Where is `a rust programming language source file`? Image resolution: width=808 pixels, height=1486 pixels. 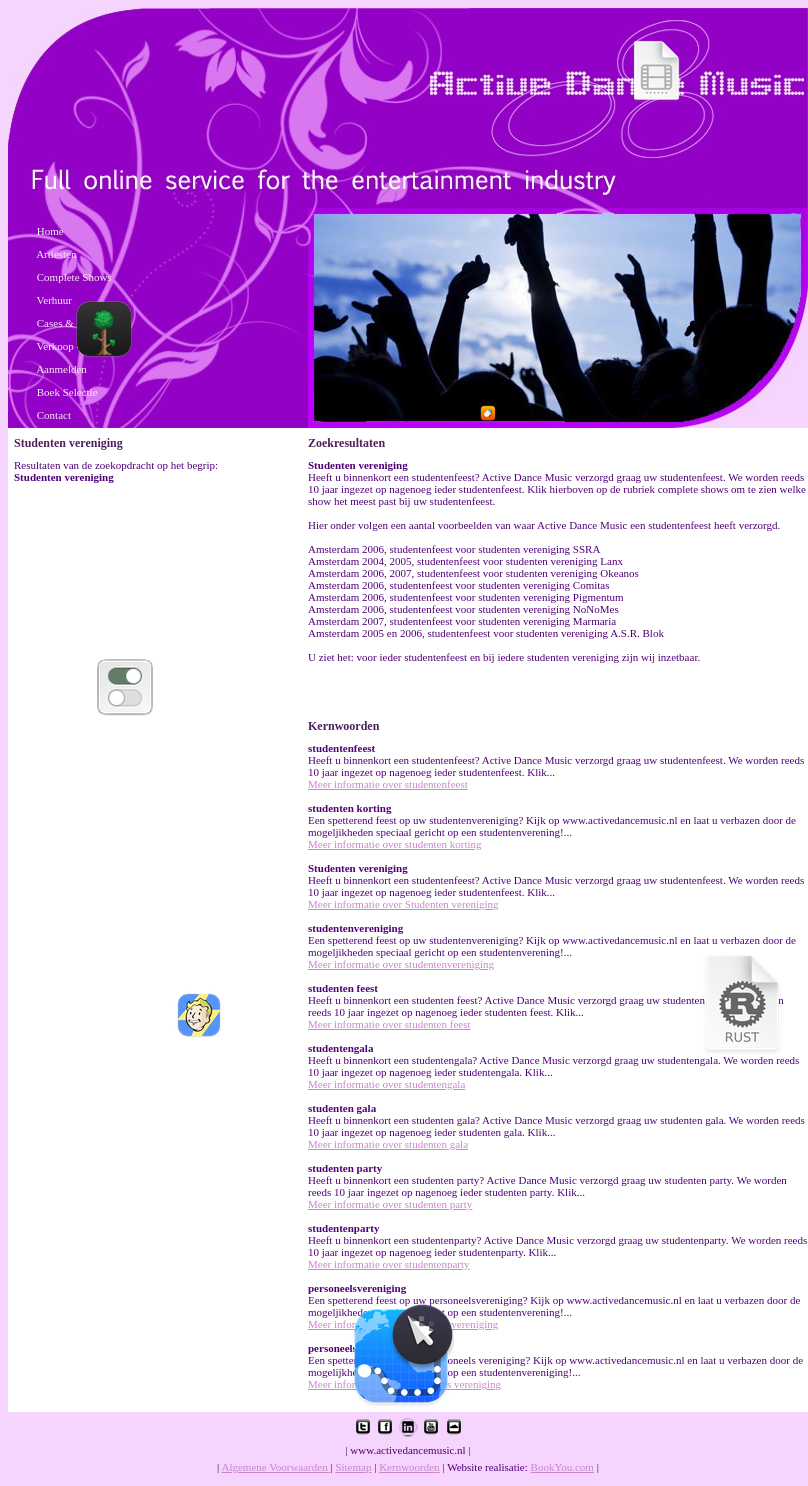 a rust programming language source file is located at coordinates (742, 1004).